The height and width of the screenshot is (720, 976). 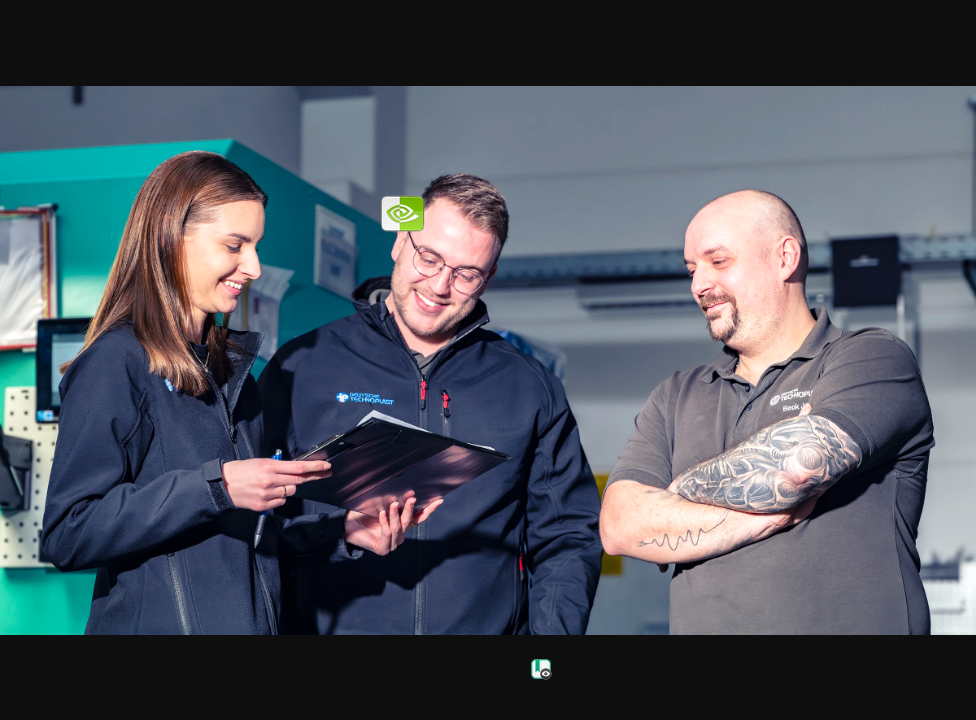 I want to click on open nvidia graphics settings, so click(x=402, y=213).